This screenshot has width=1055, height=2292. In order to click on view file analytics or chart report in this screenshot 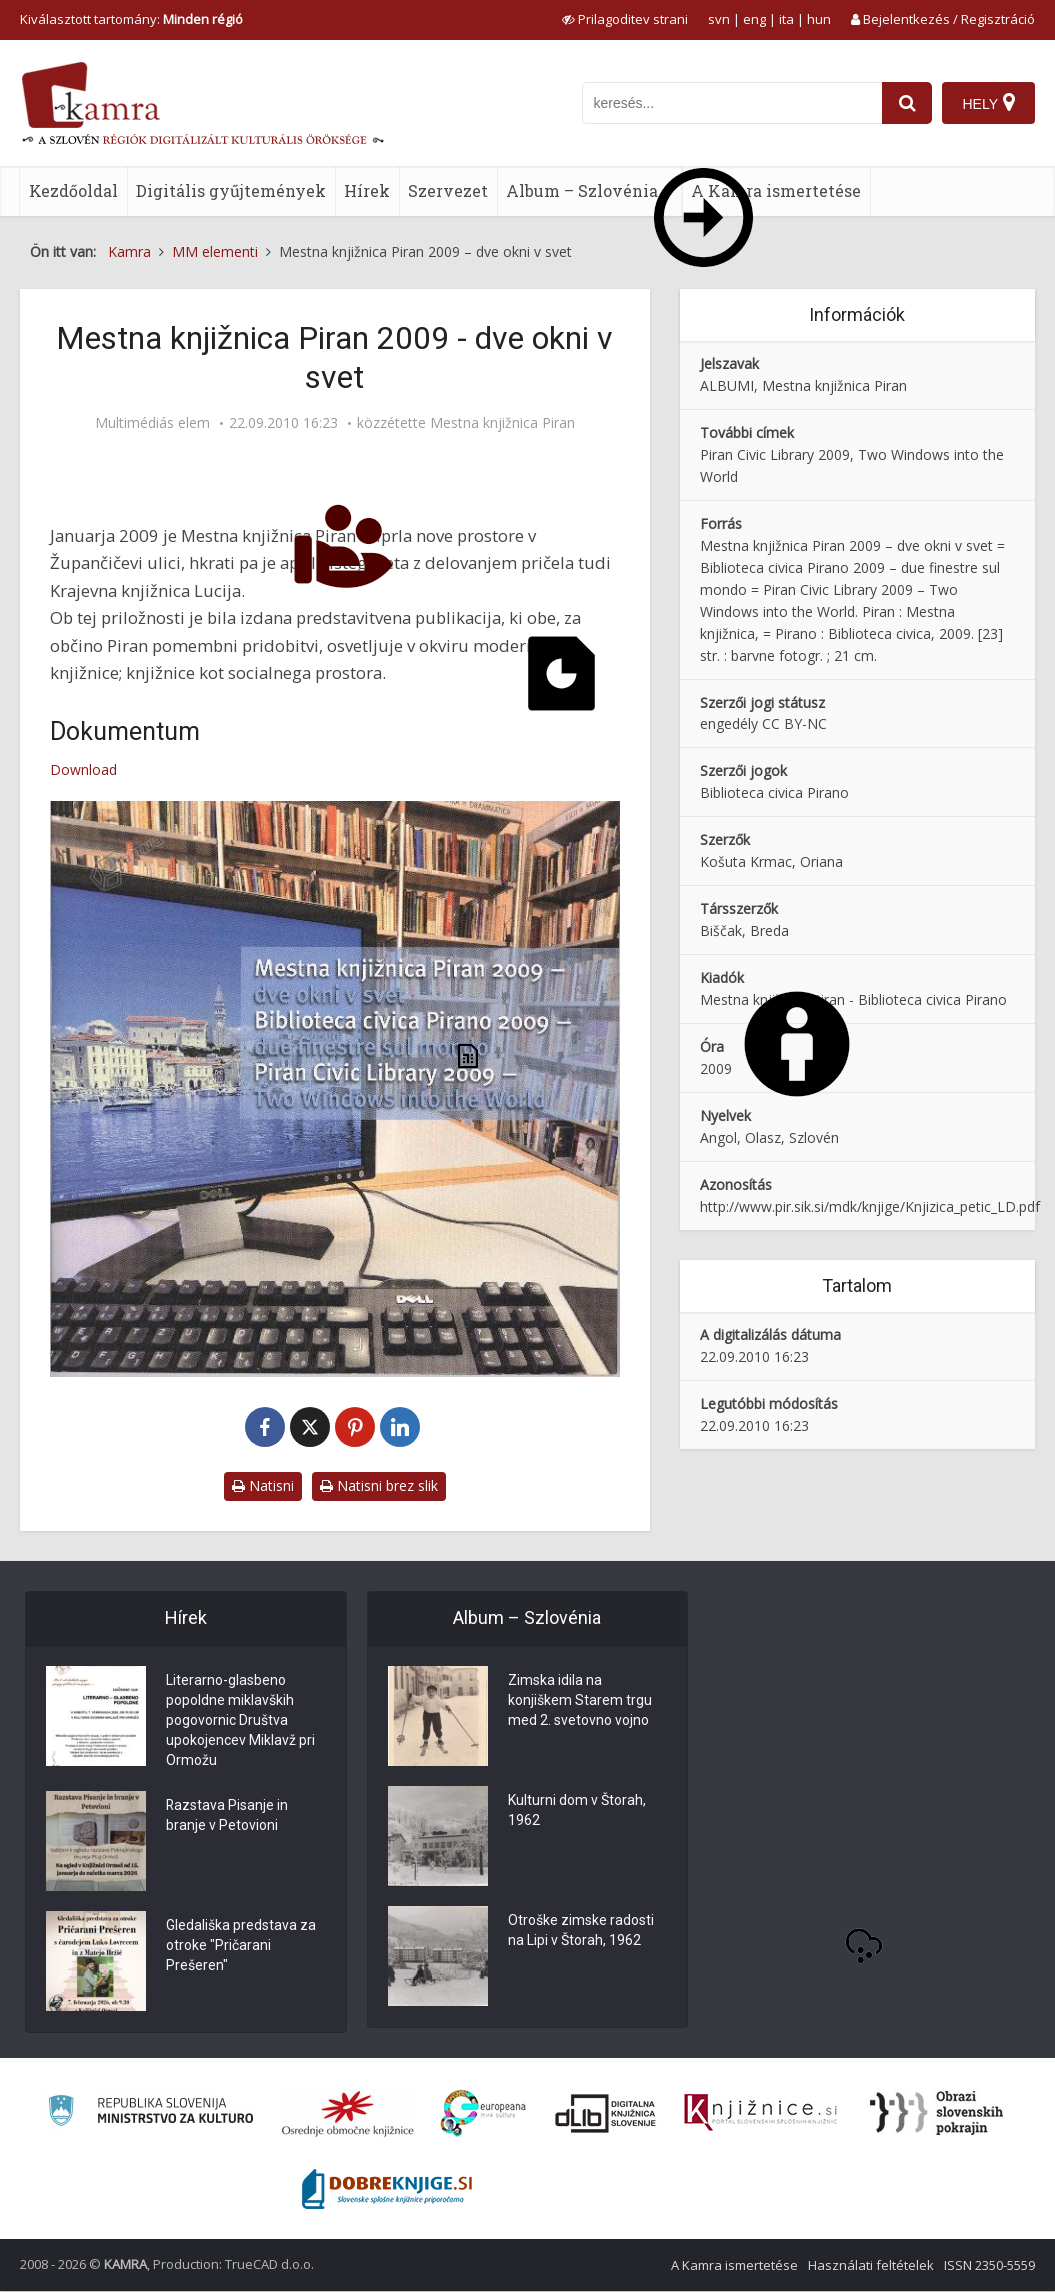, I will do `click(561, 673)`.